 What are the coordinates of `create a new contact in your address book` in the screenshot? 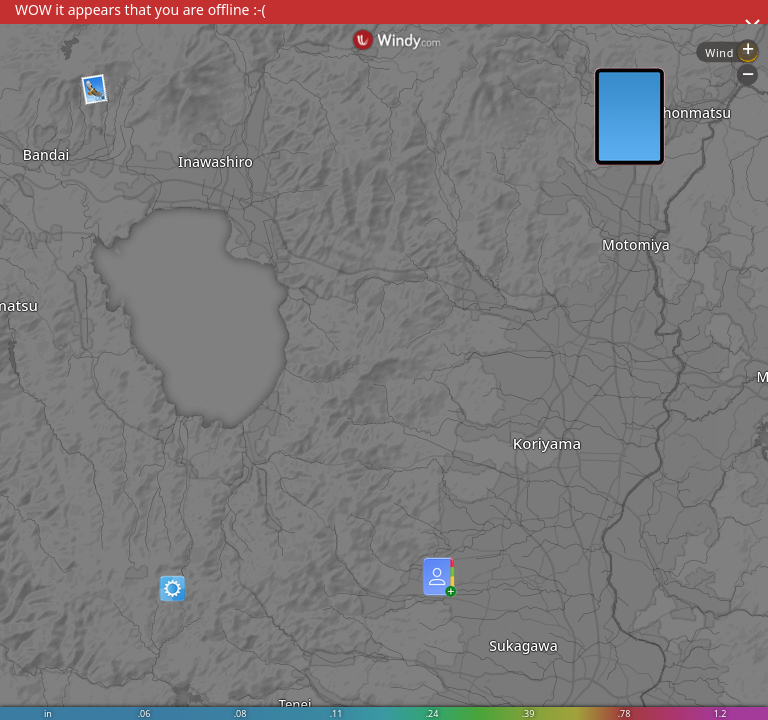 It's located at (438, 576).